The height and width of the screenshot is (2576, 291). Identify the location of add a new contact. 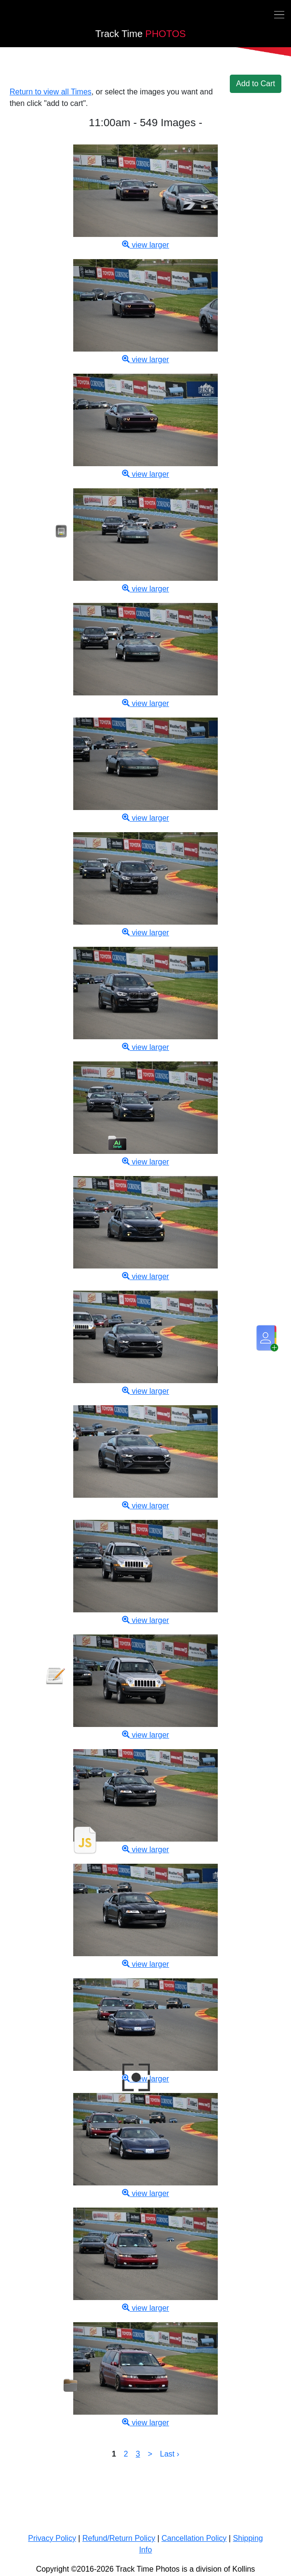
(266, 1338).